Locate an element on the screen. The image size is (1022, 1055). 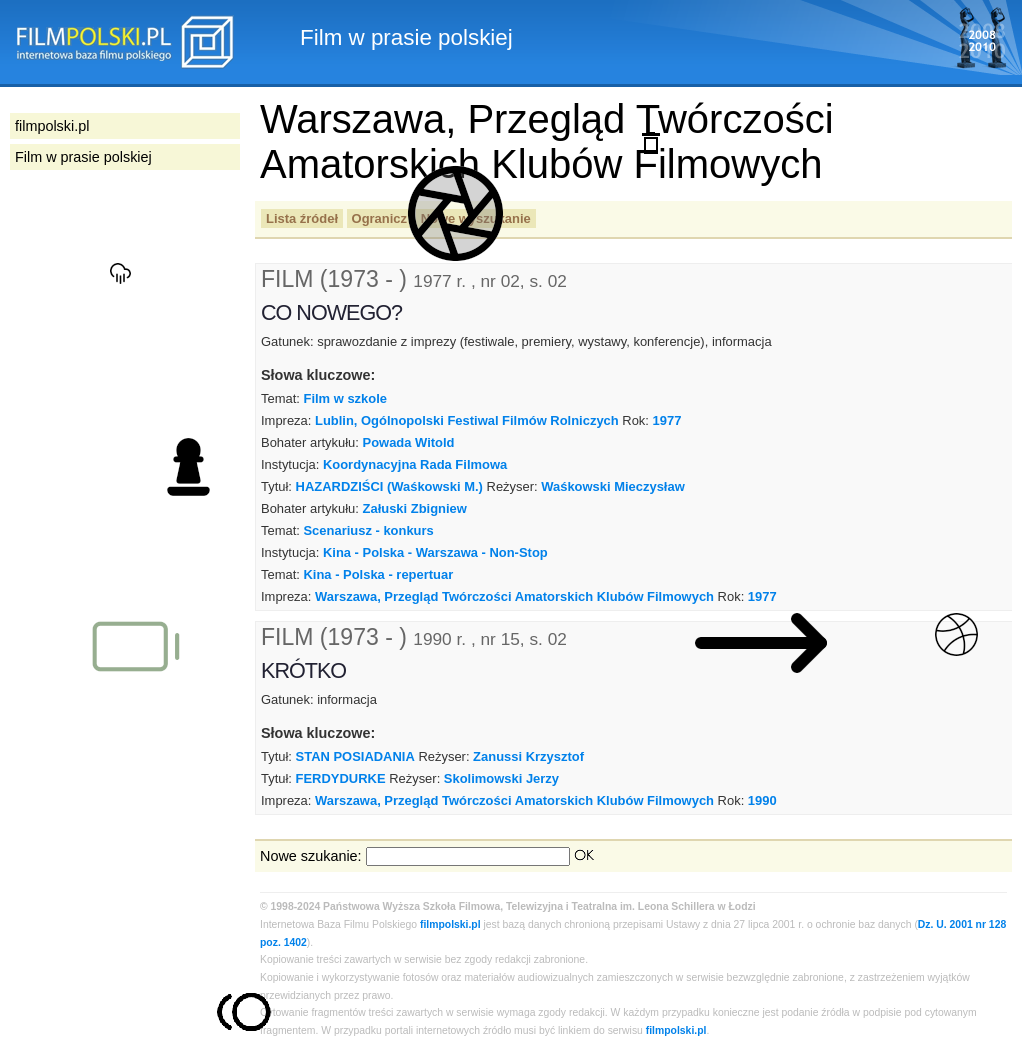
move item to the right is located at coordinates (761, 643).